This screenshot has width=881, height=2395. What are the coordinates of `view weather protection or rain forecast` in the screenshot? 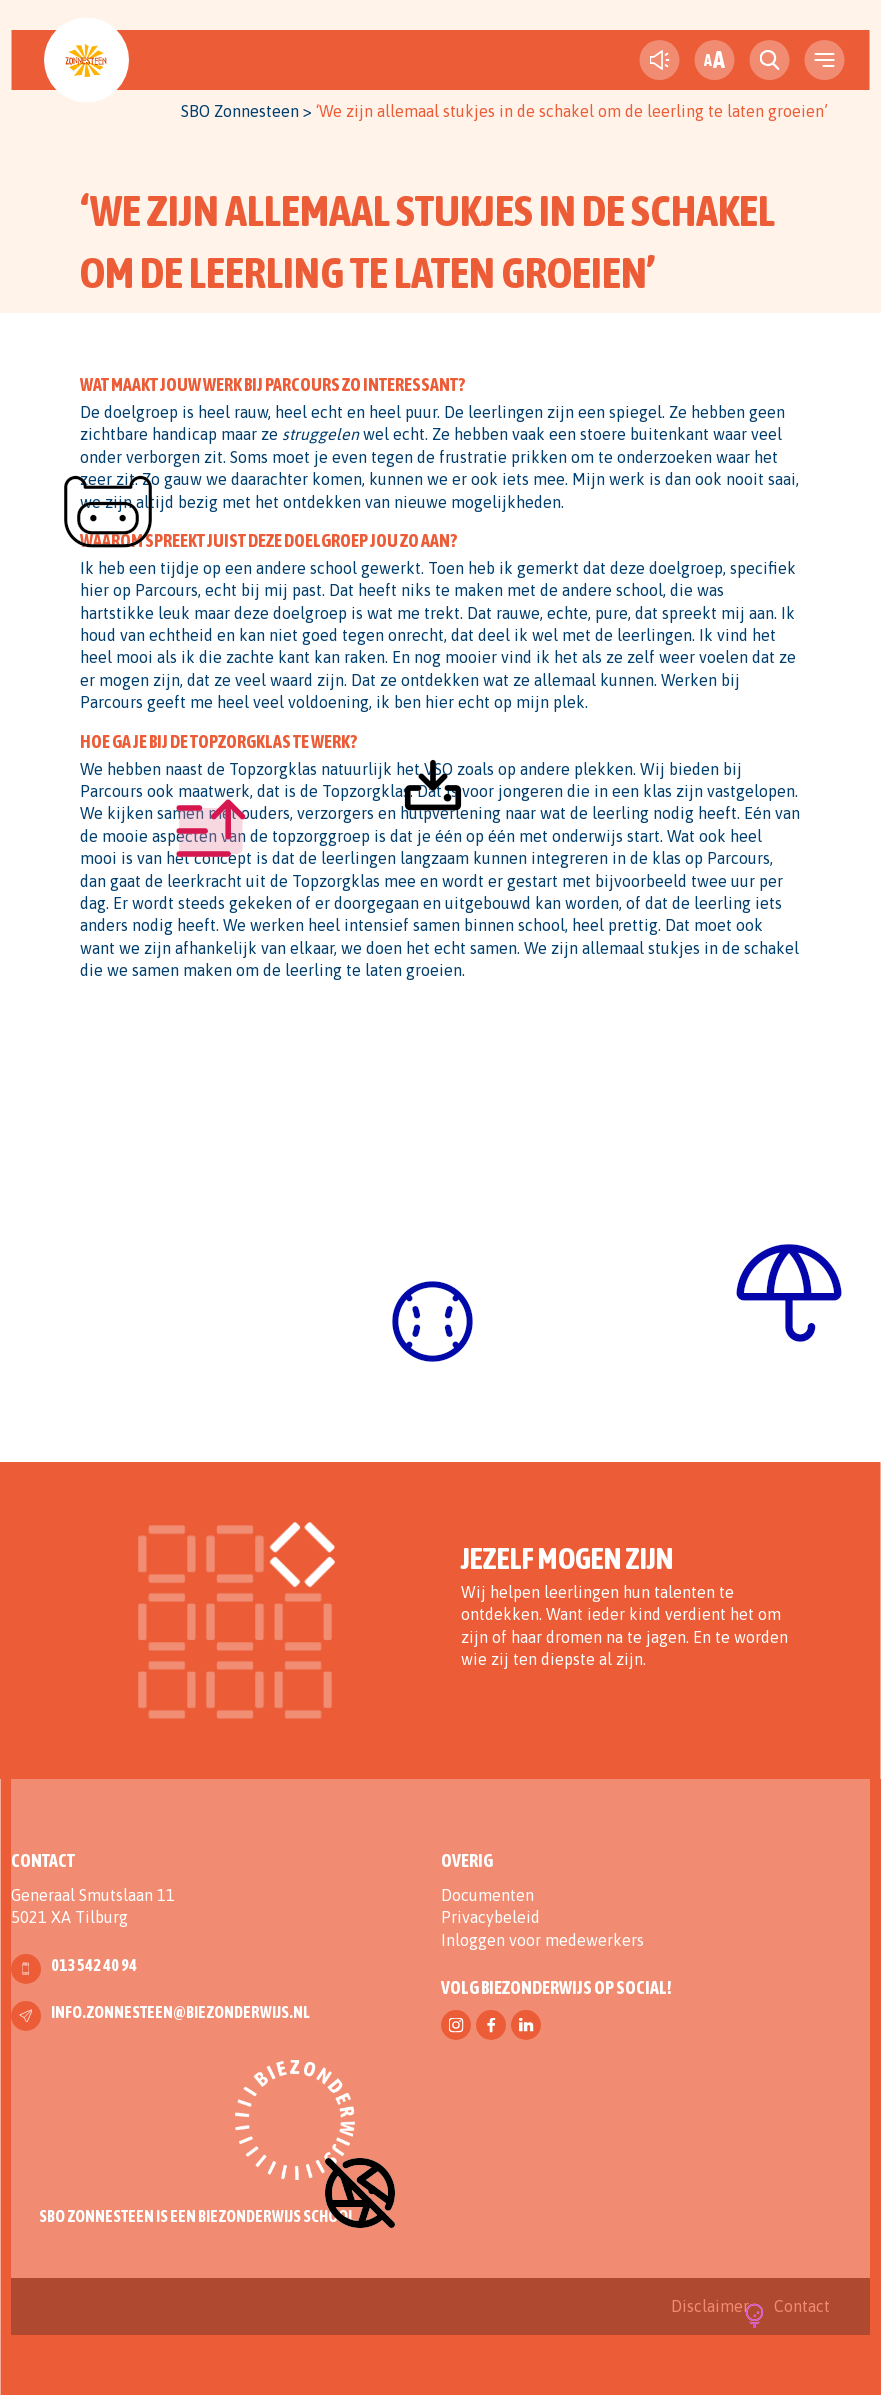 It's located at (789, 1293).